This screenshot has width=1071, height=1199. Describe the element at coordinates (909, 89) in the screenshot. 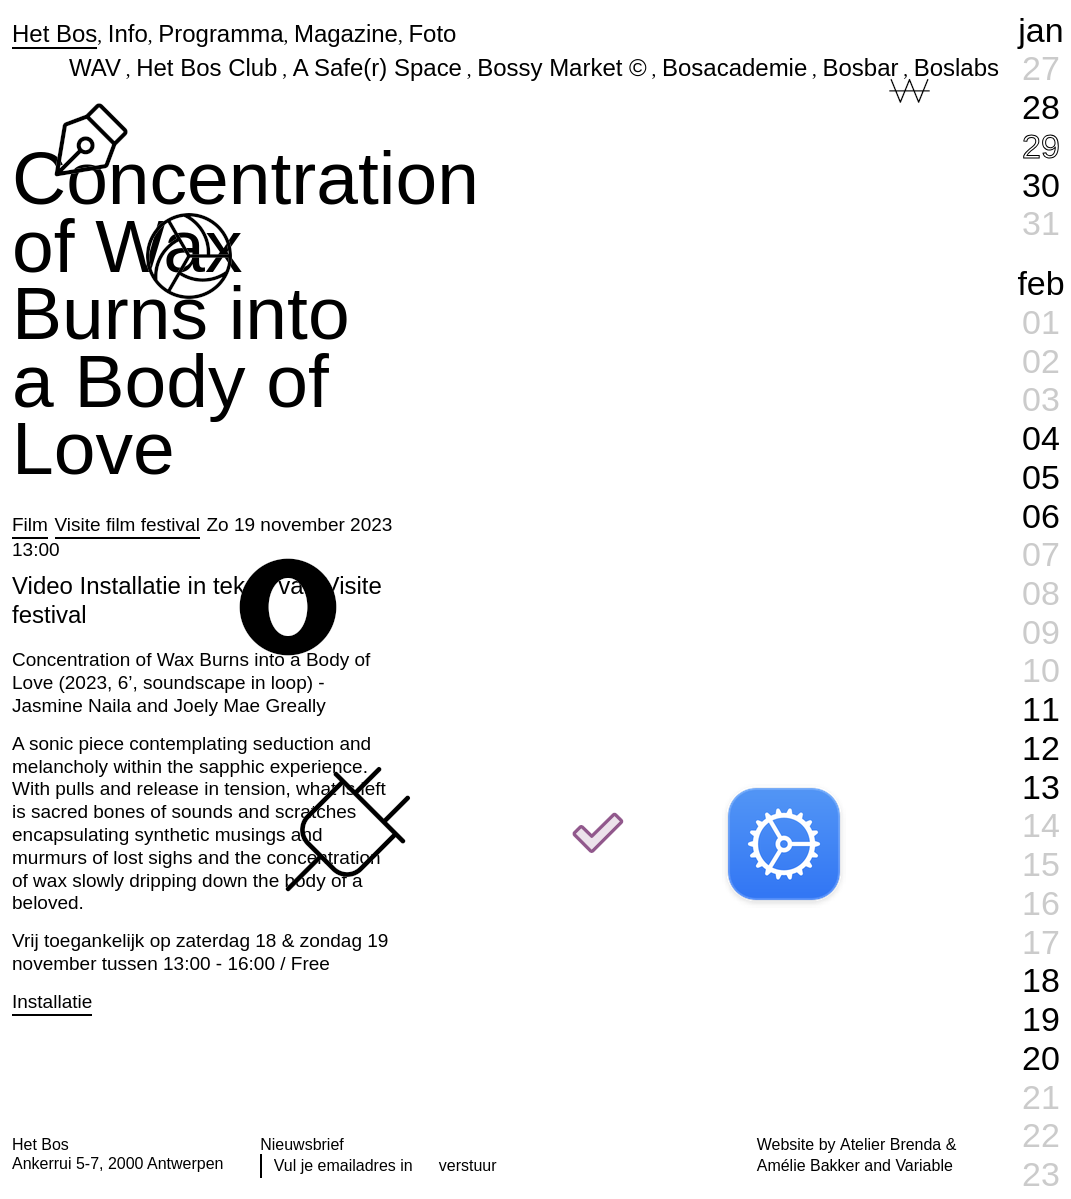

I see `indicates south korean won currency` at that location.